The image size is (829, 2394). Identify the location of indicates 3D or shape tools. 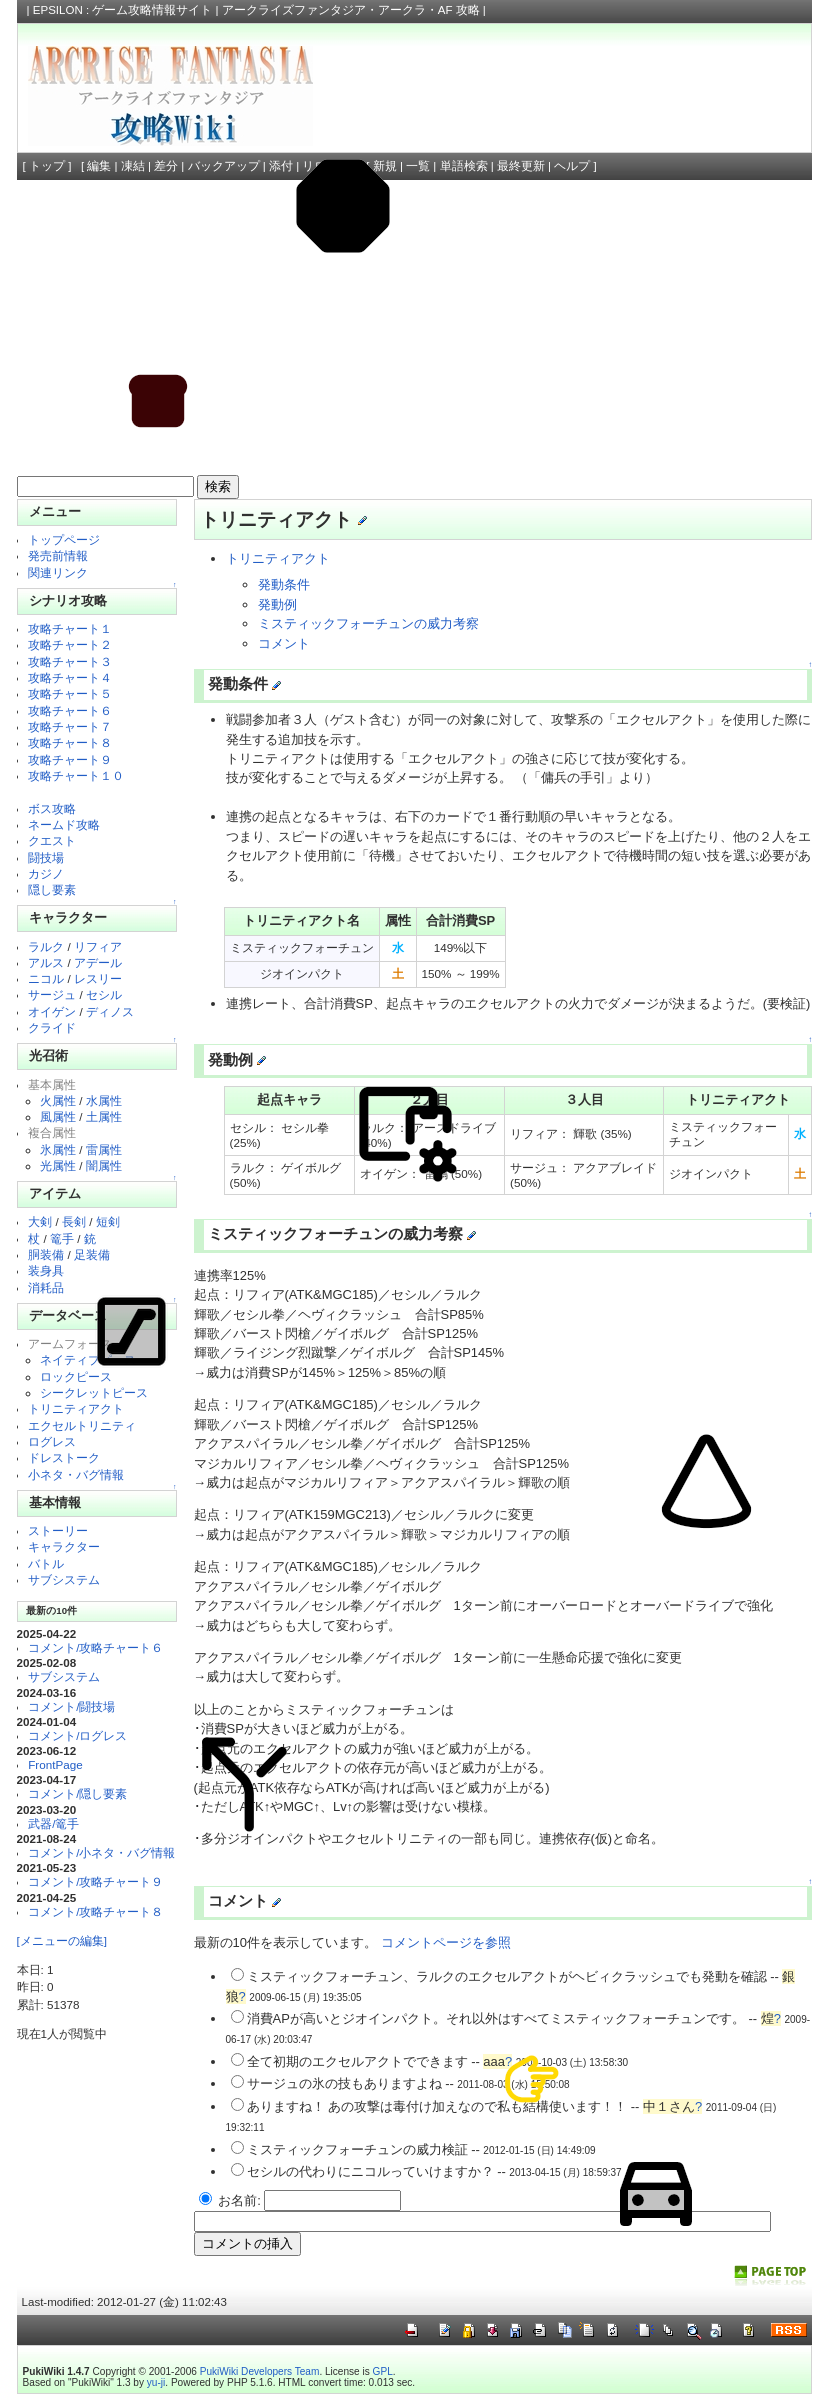
(706, 1483).